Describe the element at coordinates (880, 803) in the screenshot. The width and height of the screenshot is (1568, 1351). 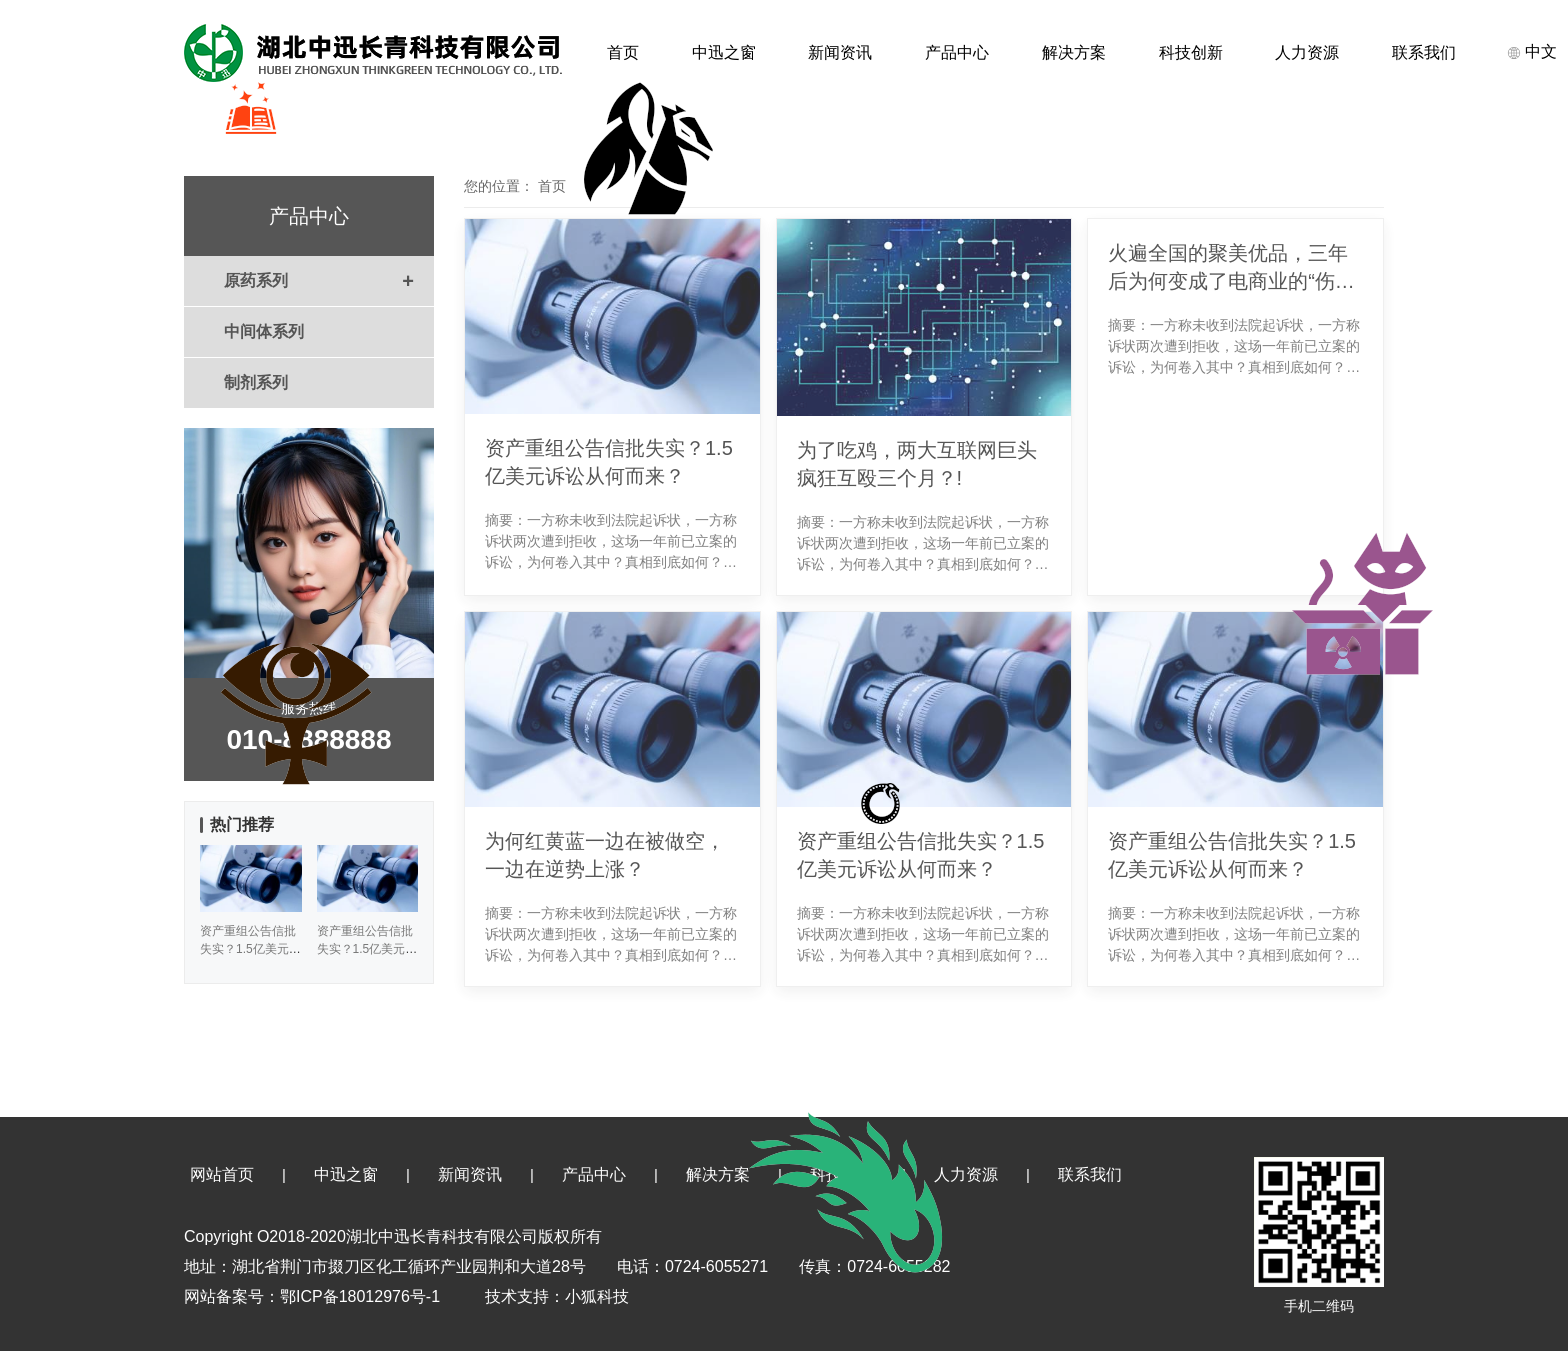
I see `indicates infinite loop or cyclical process` at that location.